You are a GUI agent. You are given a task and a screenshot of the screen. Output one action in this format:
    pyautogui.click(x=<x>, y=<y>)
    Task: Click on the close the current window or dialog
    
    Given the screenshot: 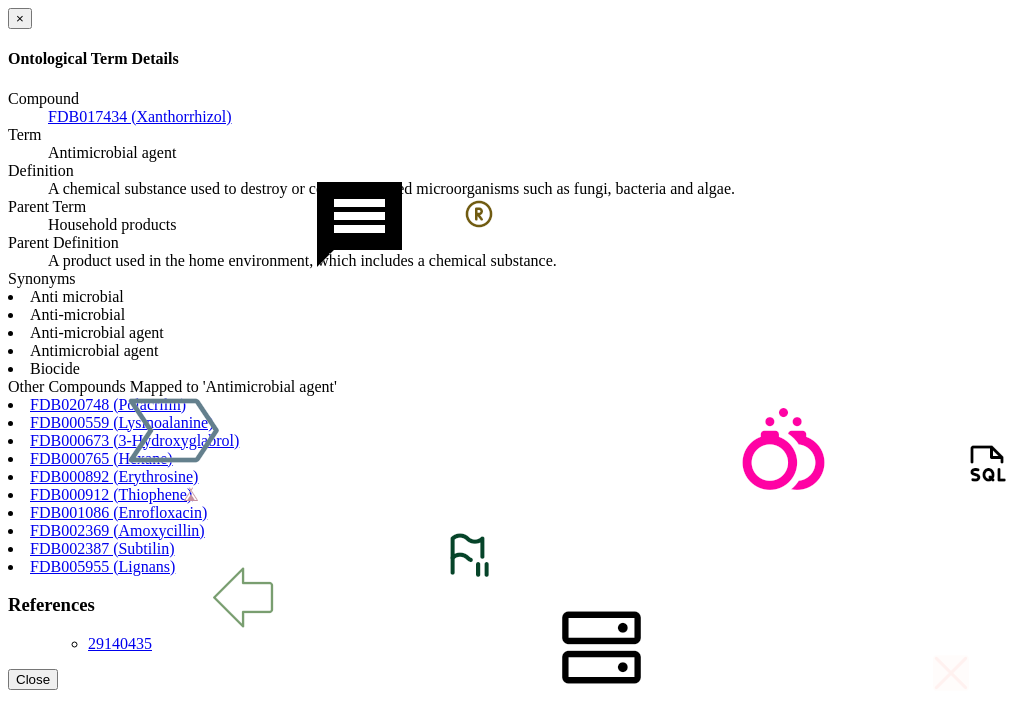 What is the action you would take?
    pyautogui.click(x=951, y=673)
    